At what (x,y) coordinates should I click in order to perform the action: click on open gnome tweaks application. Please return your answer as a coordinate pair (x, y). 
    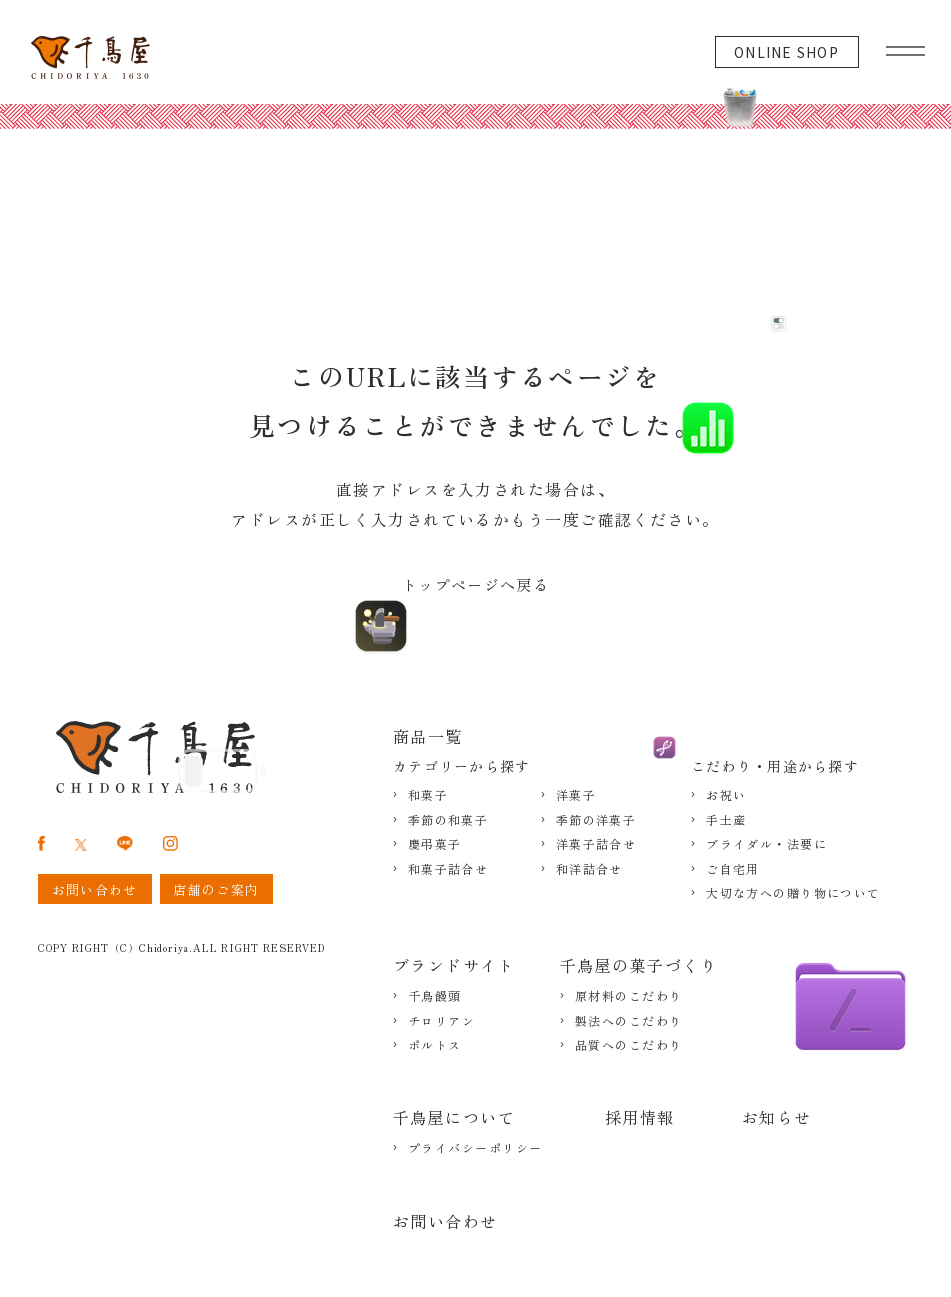
    Looking at the image, I should click on (778, 323).